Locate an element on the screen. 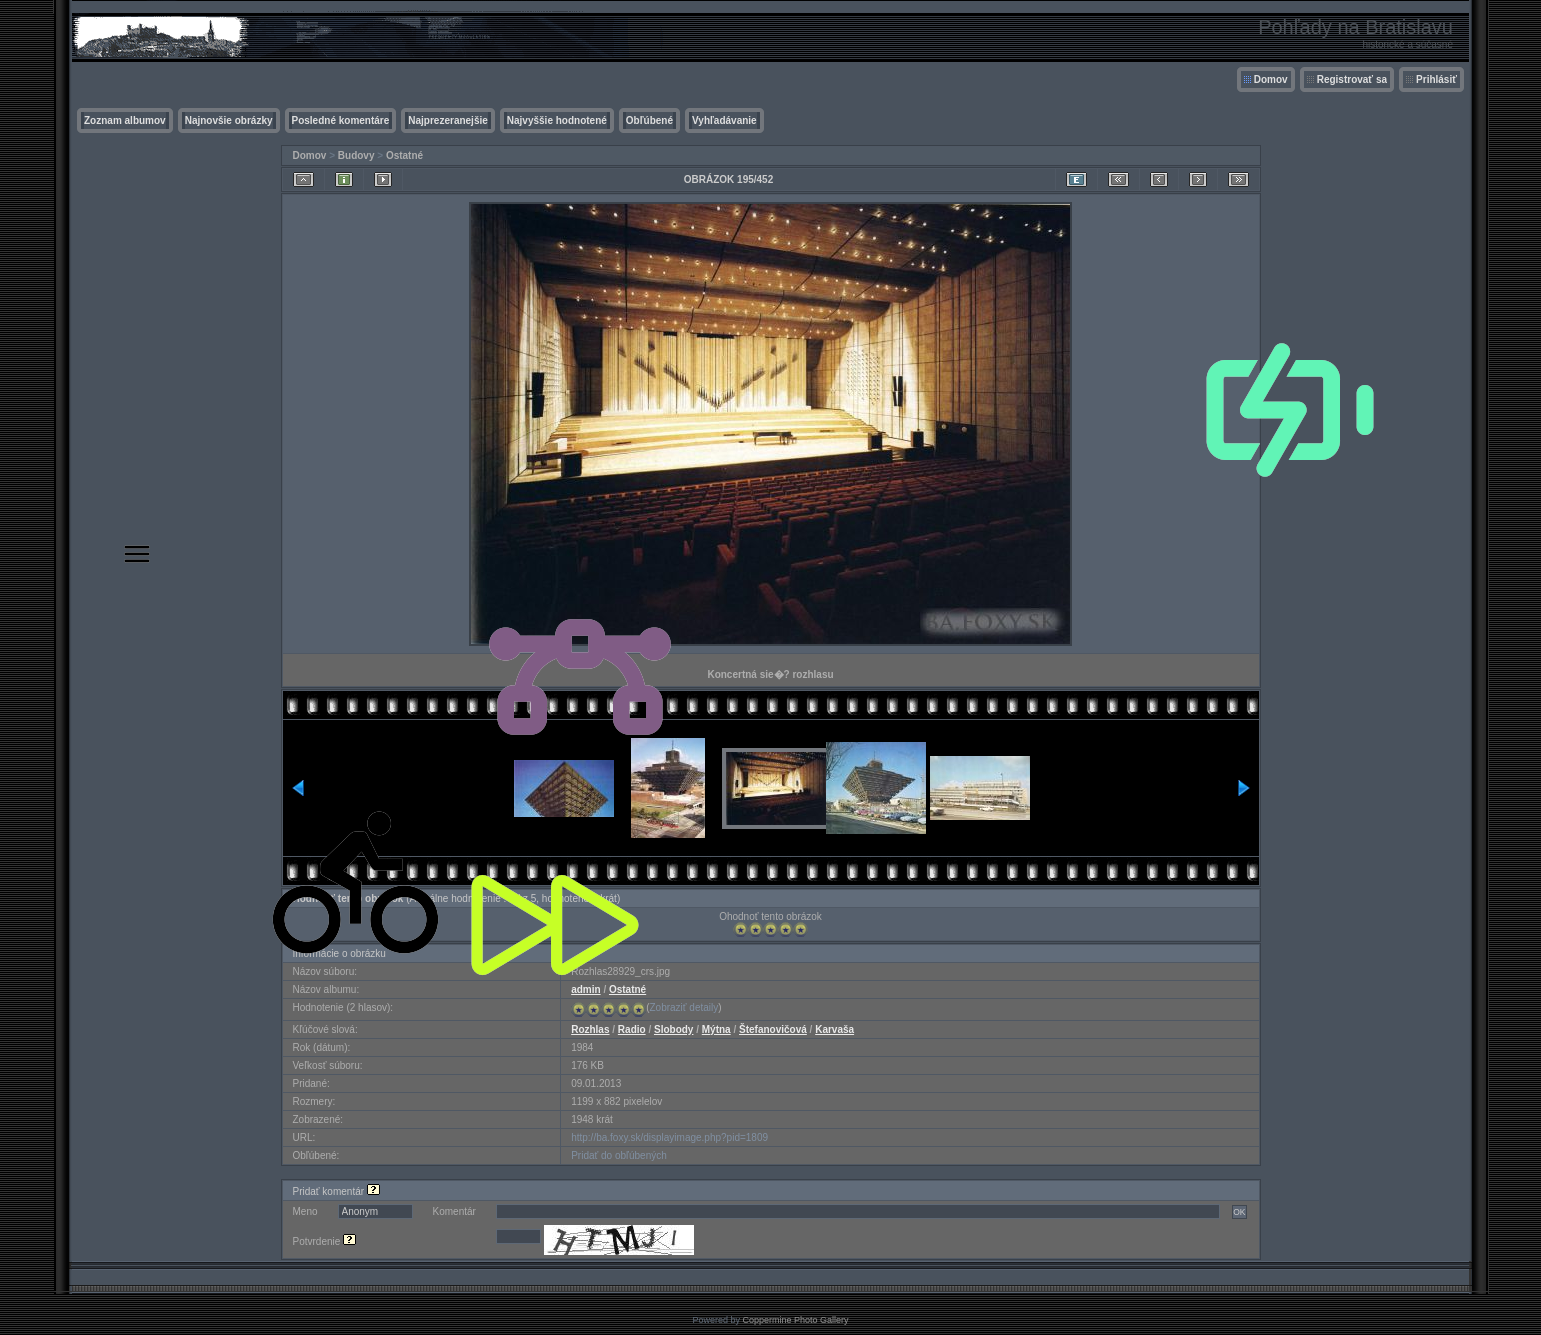 The width and height of the screenshot is (1541, 1335). access bike-related features or cycling mode is located at coordinates (355, 882).